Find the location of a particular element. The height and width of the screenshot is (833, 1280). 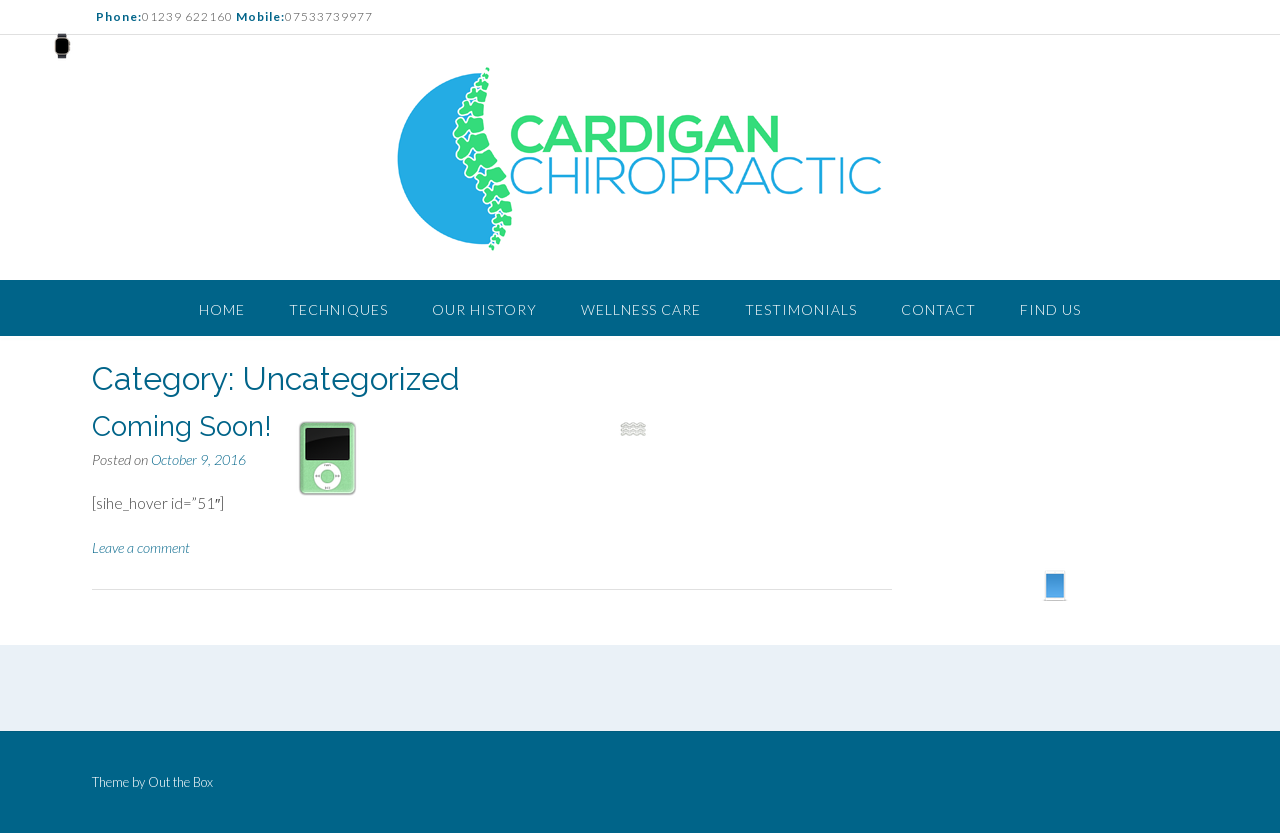

iPod nano device in green is located at coordinates (327, 441).